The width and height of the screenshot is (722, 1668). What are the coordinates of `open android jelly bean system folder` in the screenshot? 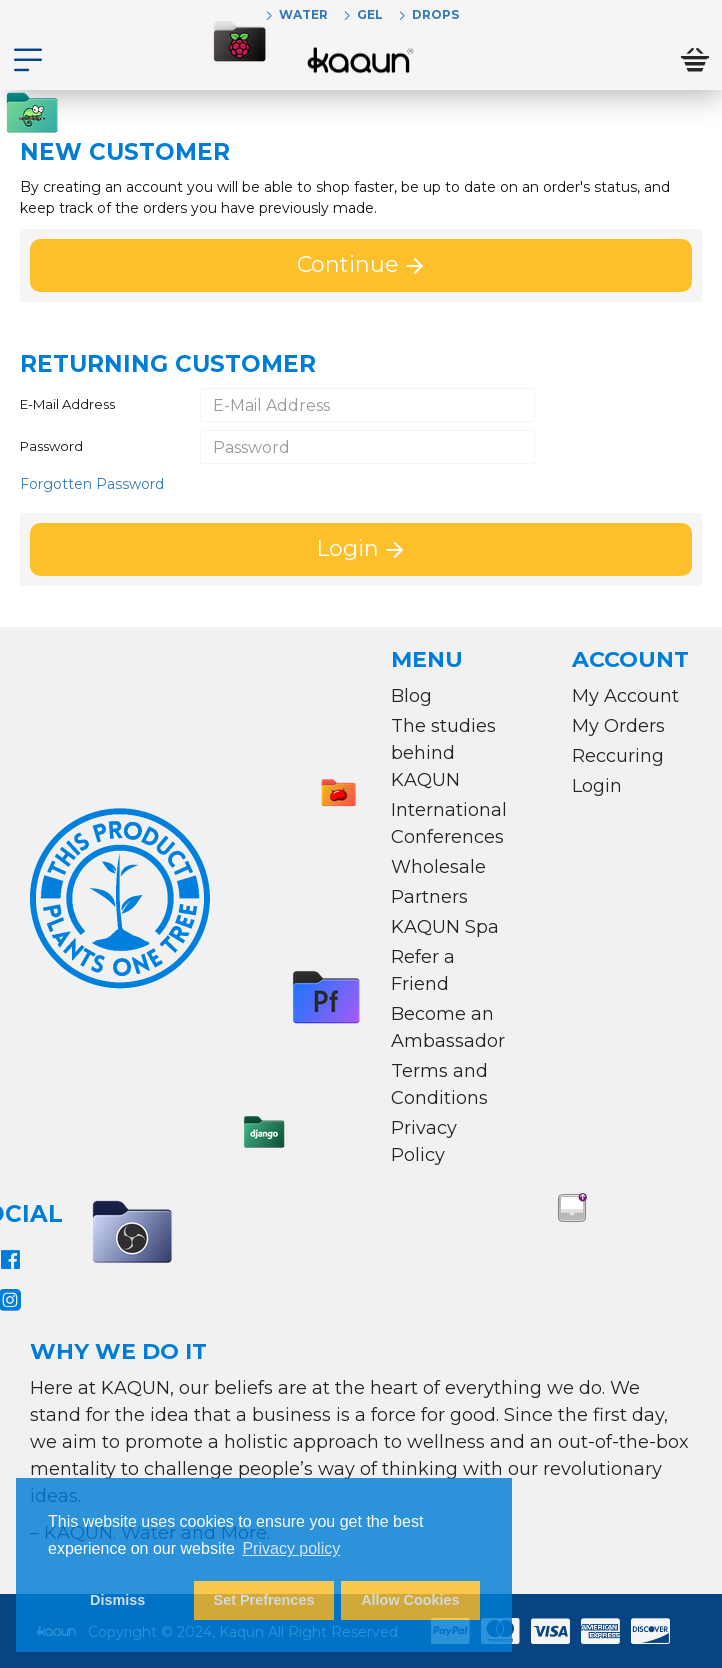 It's located at (338, 793).